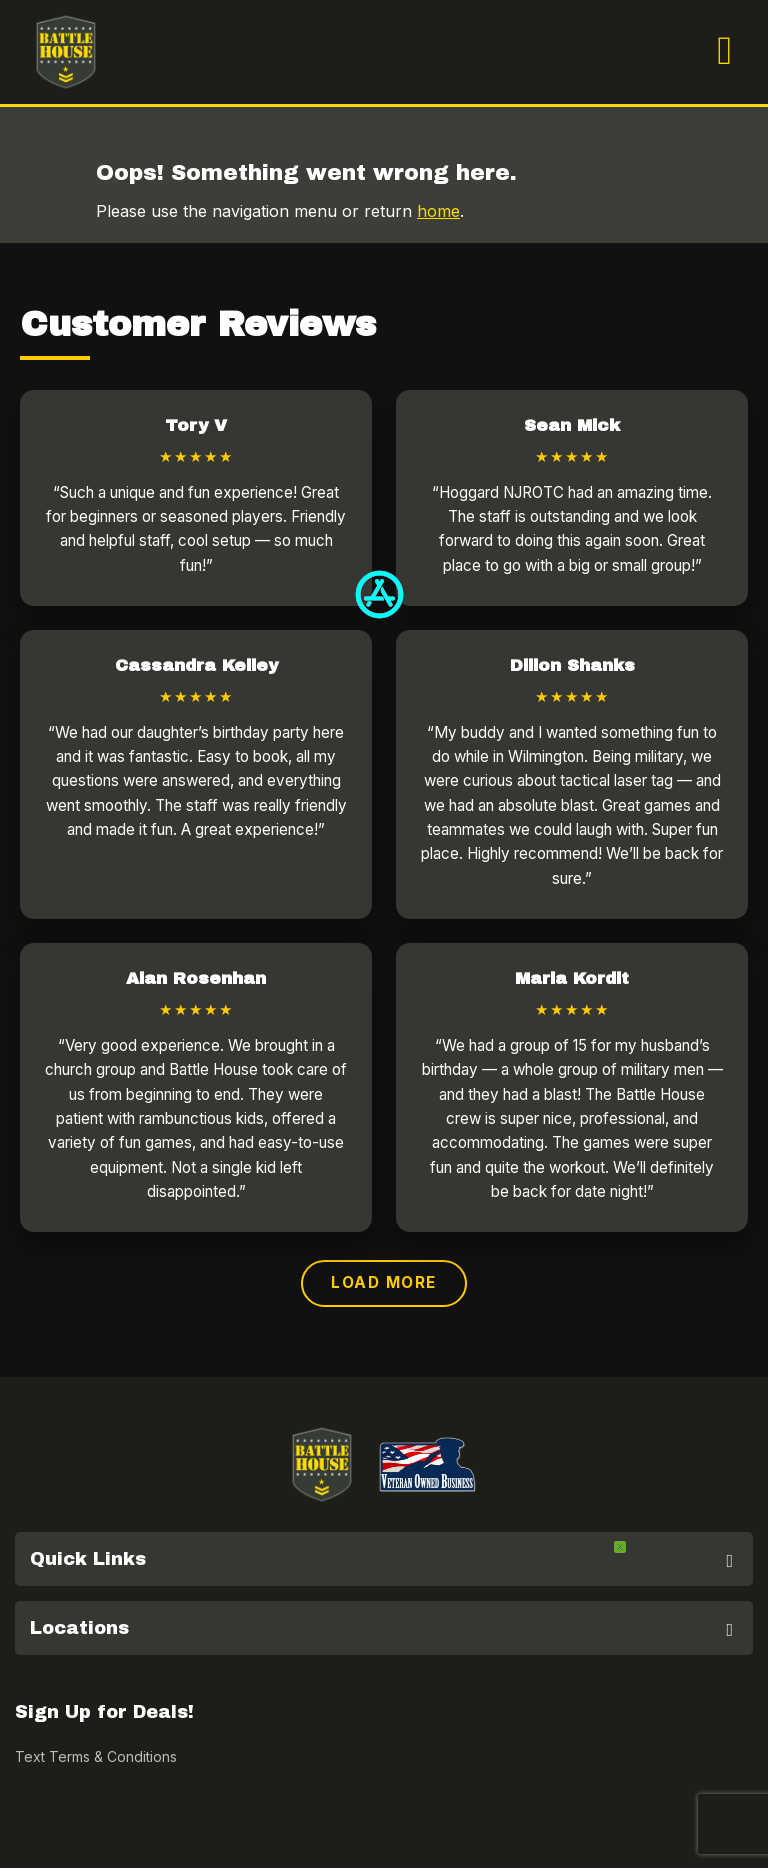  Describe the element at coordinates (620, 1547) in the screenshot. I see `open X (formerly Twitter) app` at that location.